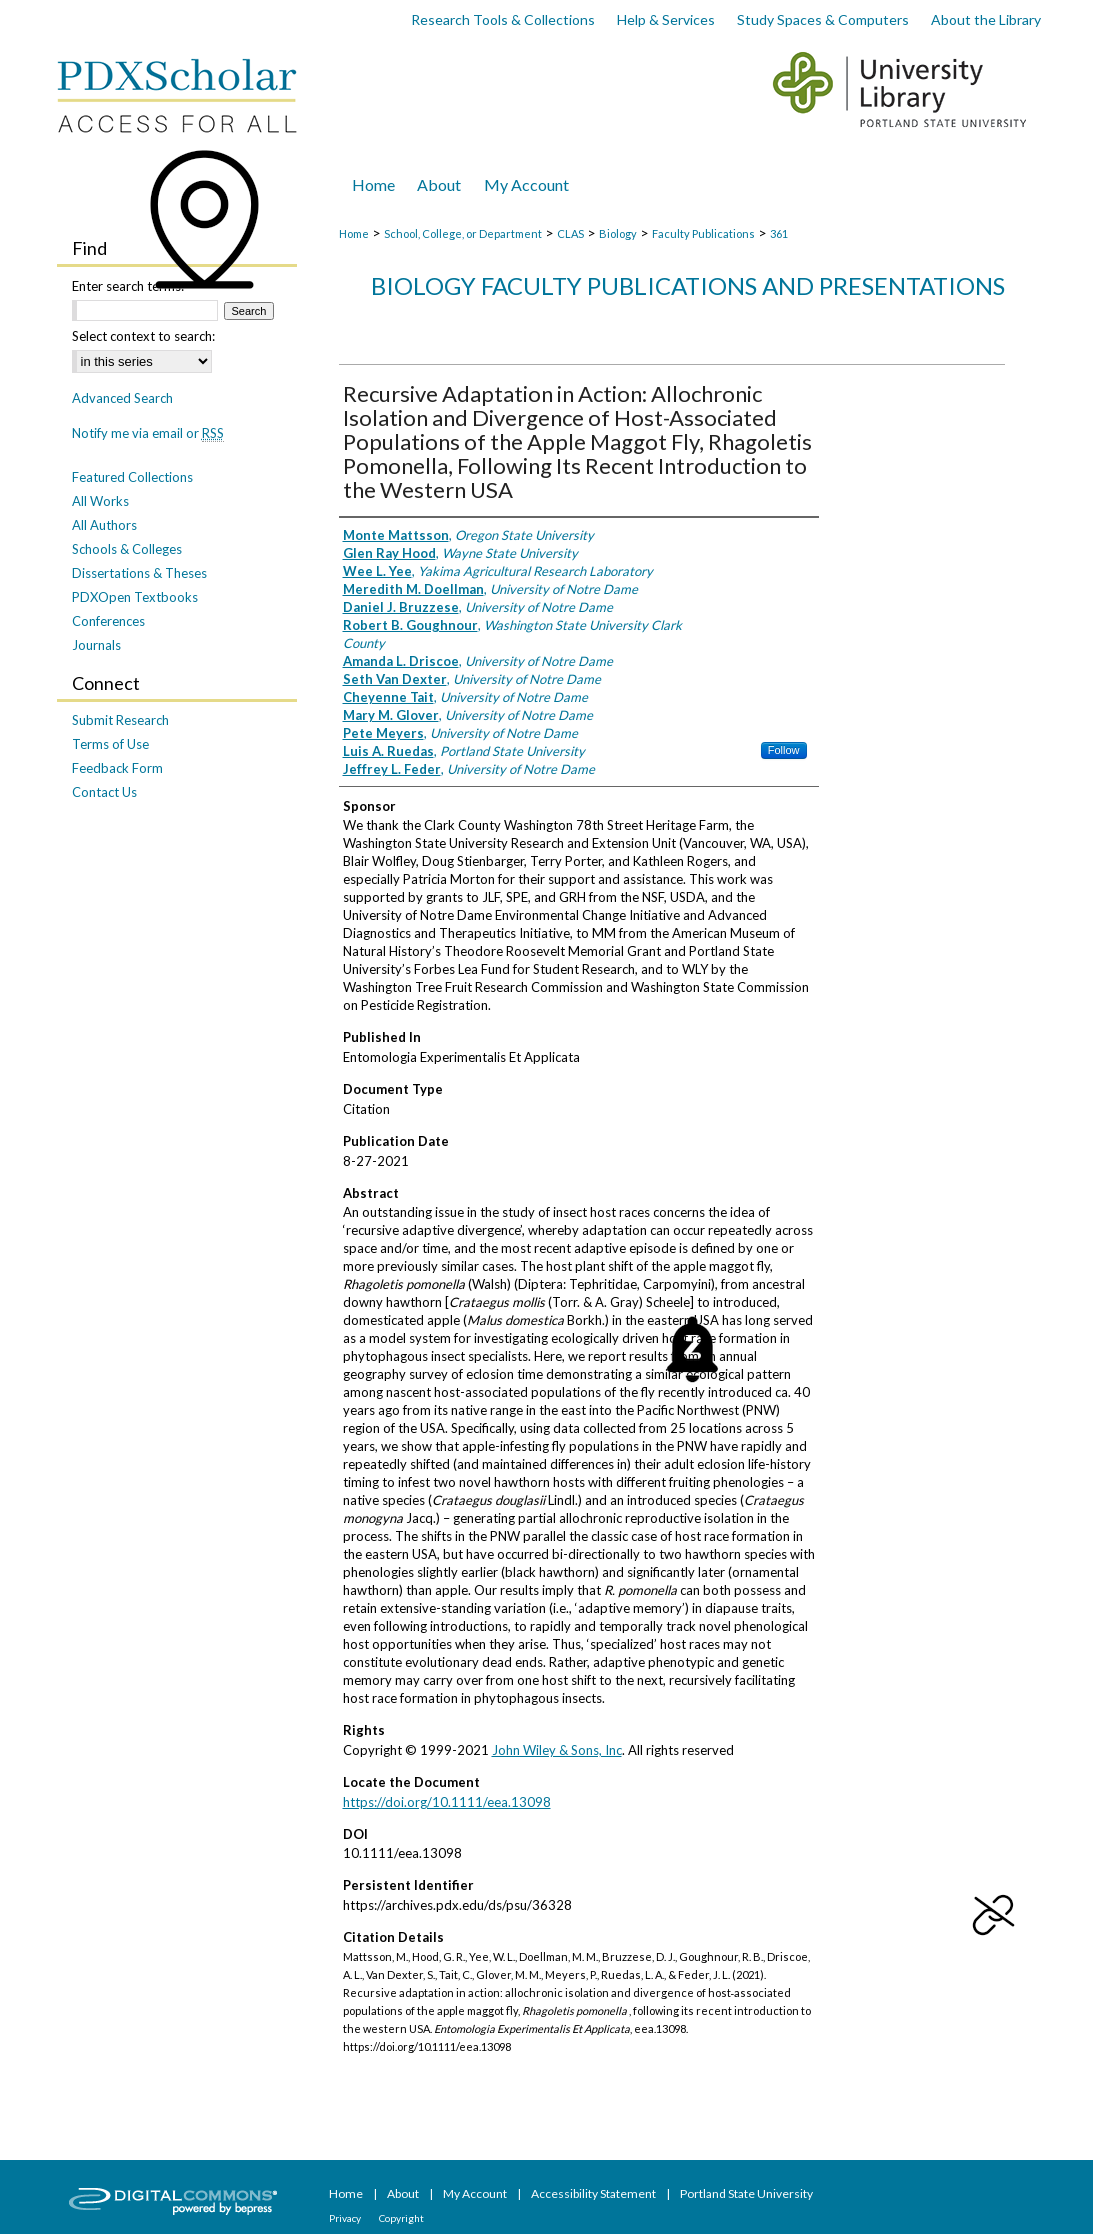 Image resolution: width=1093 pixels, height=2234 pixels. Describe the element at coordinates (993, 1915) in the screenshot. I see `remove a hyperlink` at that location.